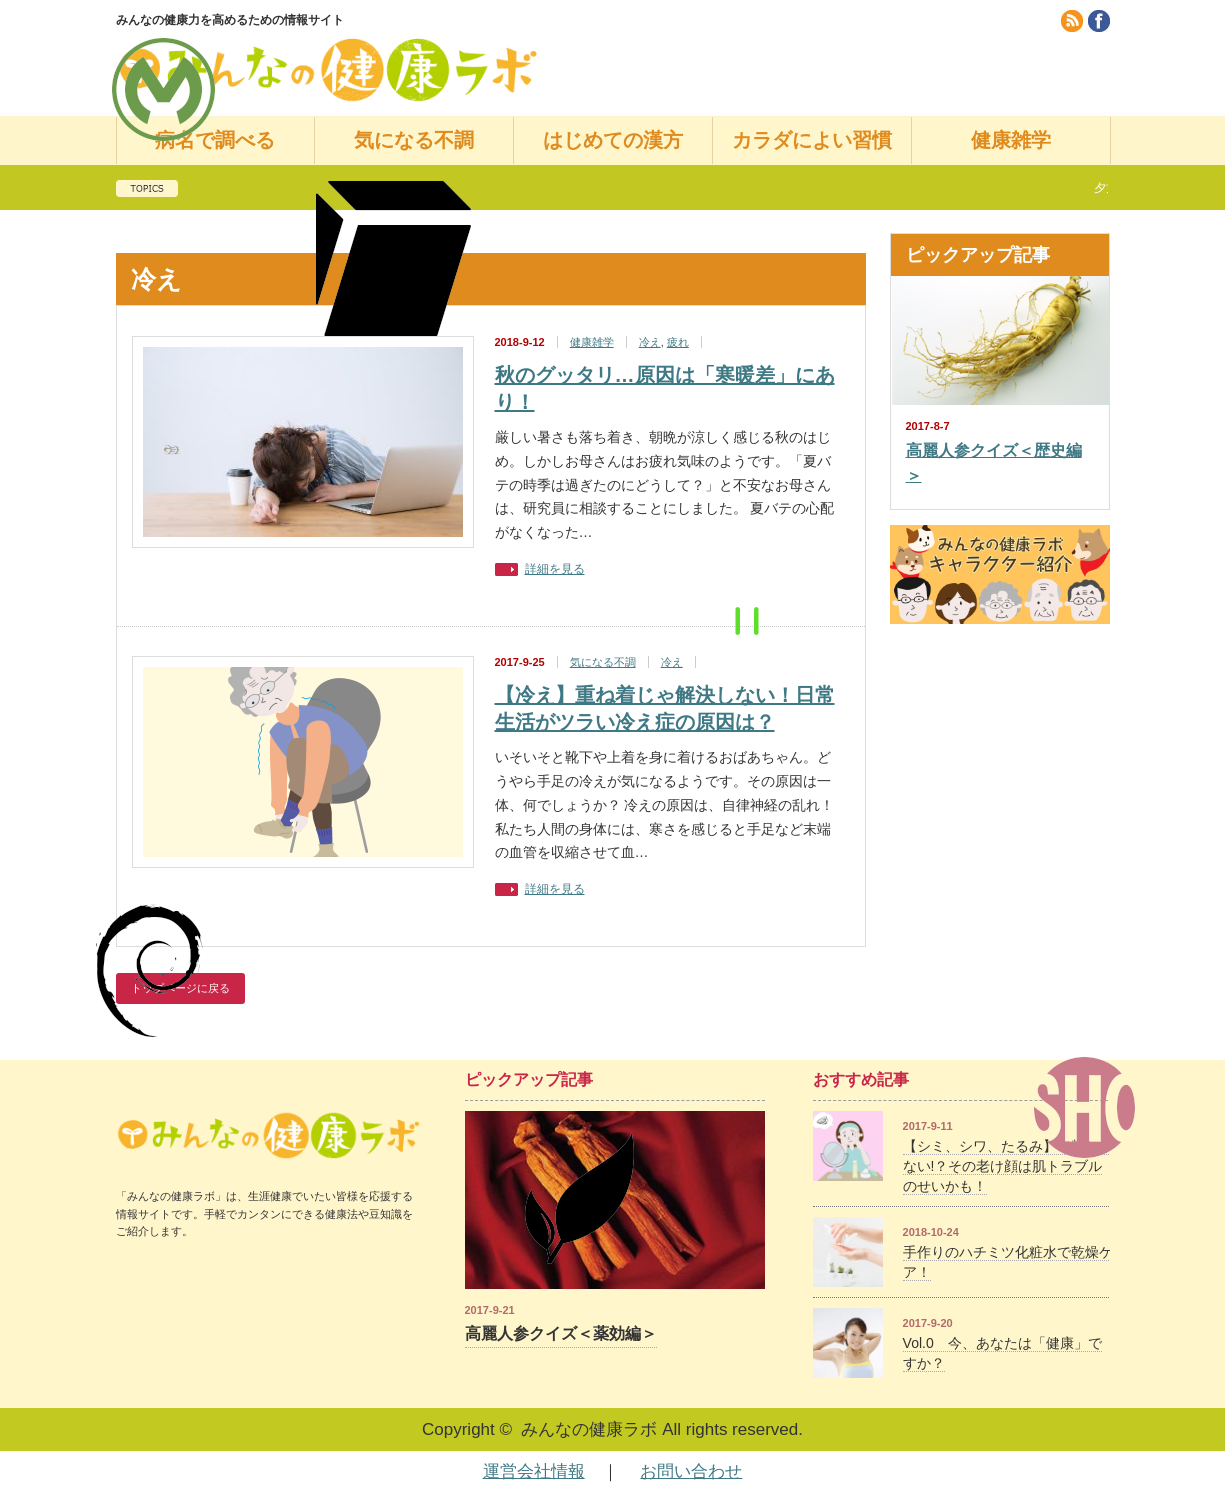 The width and height of the screenshot is (1225, 1491). I want to click on gatling load testing tool logo, so click(171, 449).